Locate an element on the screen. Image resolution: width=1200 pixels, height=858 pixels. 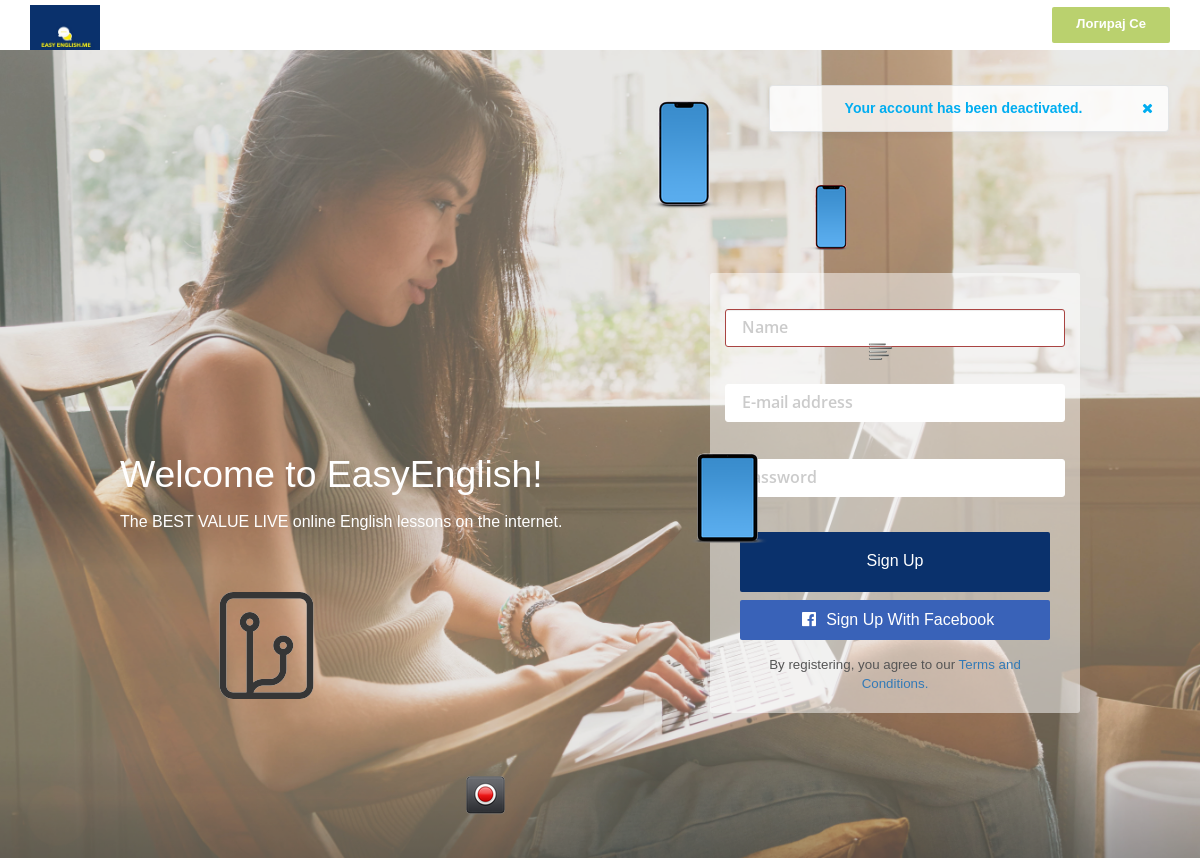
indicates a connected iPhone device is located at coordinates (684, 155).